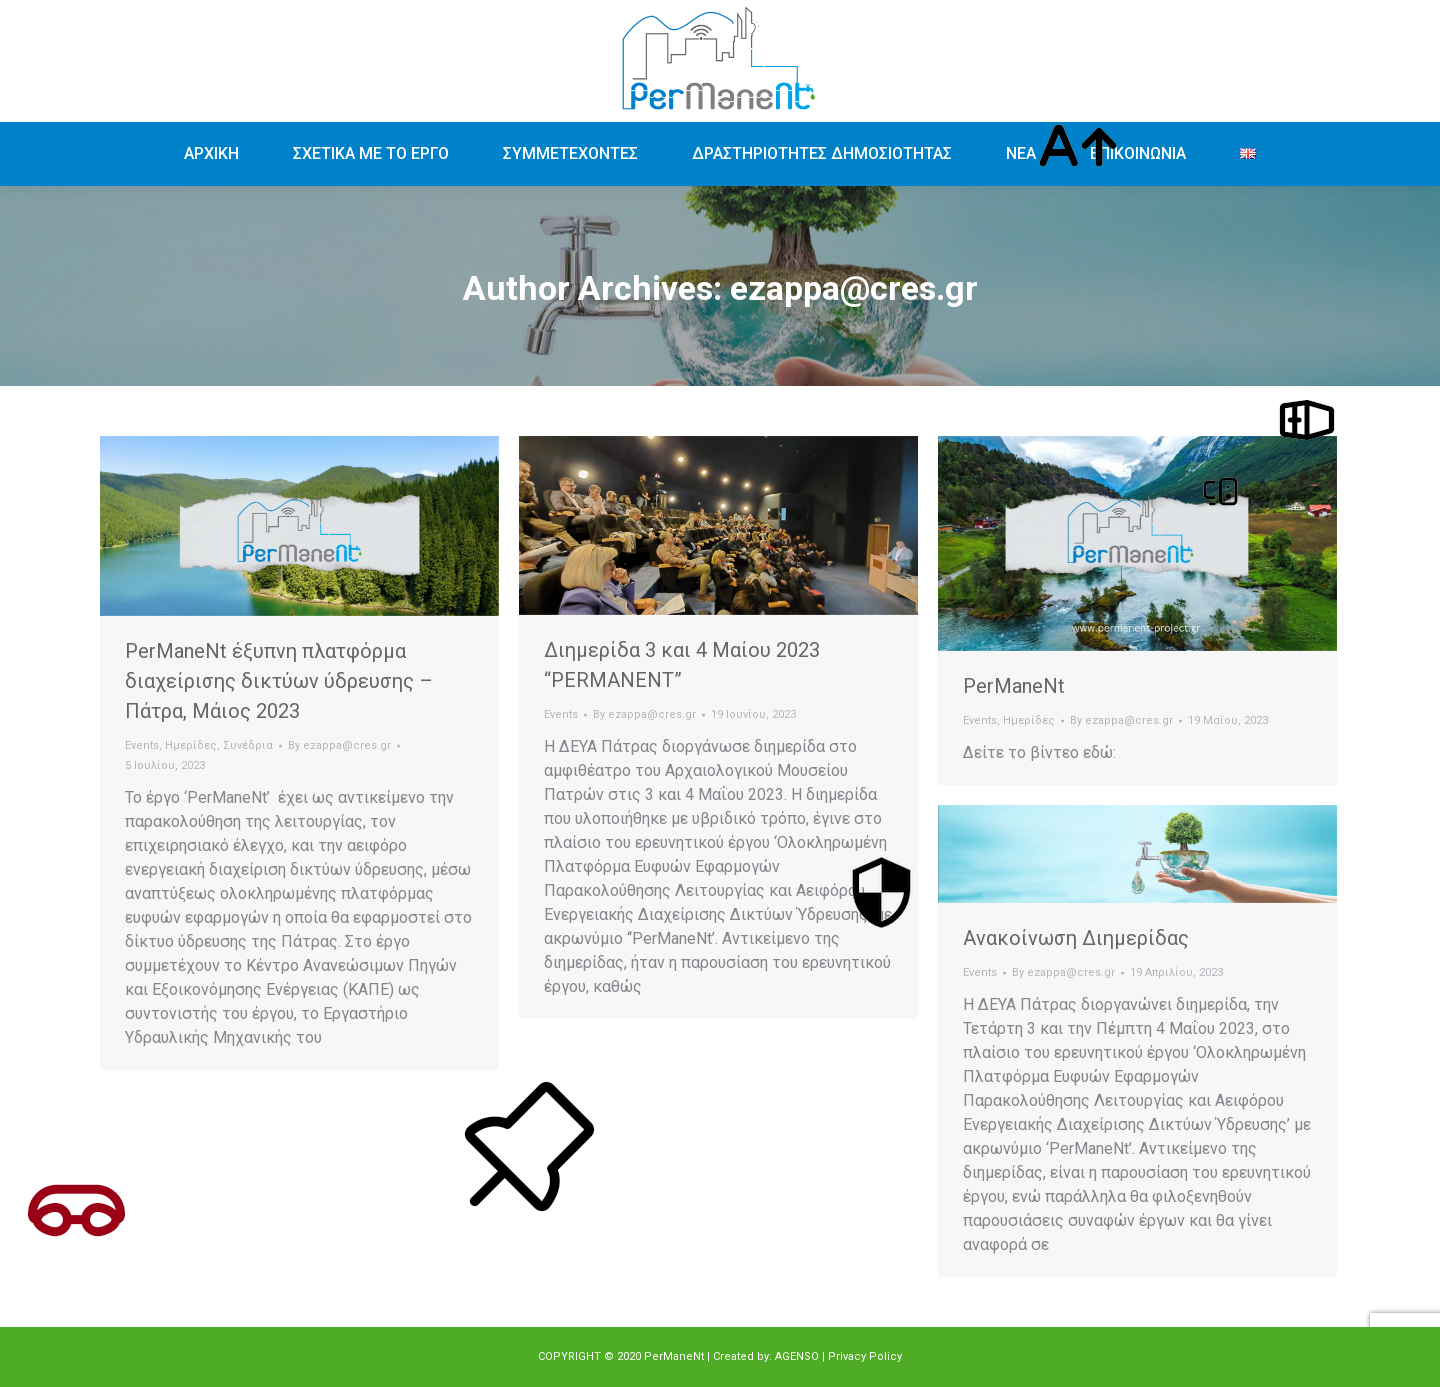 The image size is (1440, 1387). Describe the element at coordinates (524, 1151) in the screenshot. I see `pin an item to keep it visible` at that location.